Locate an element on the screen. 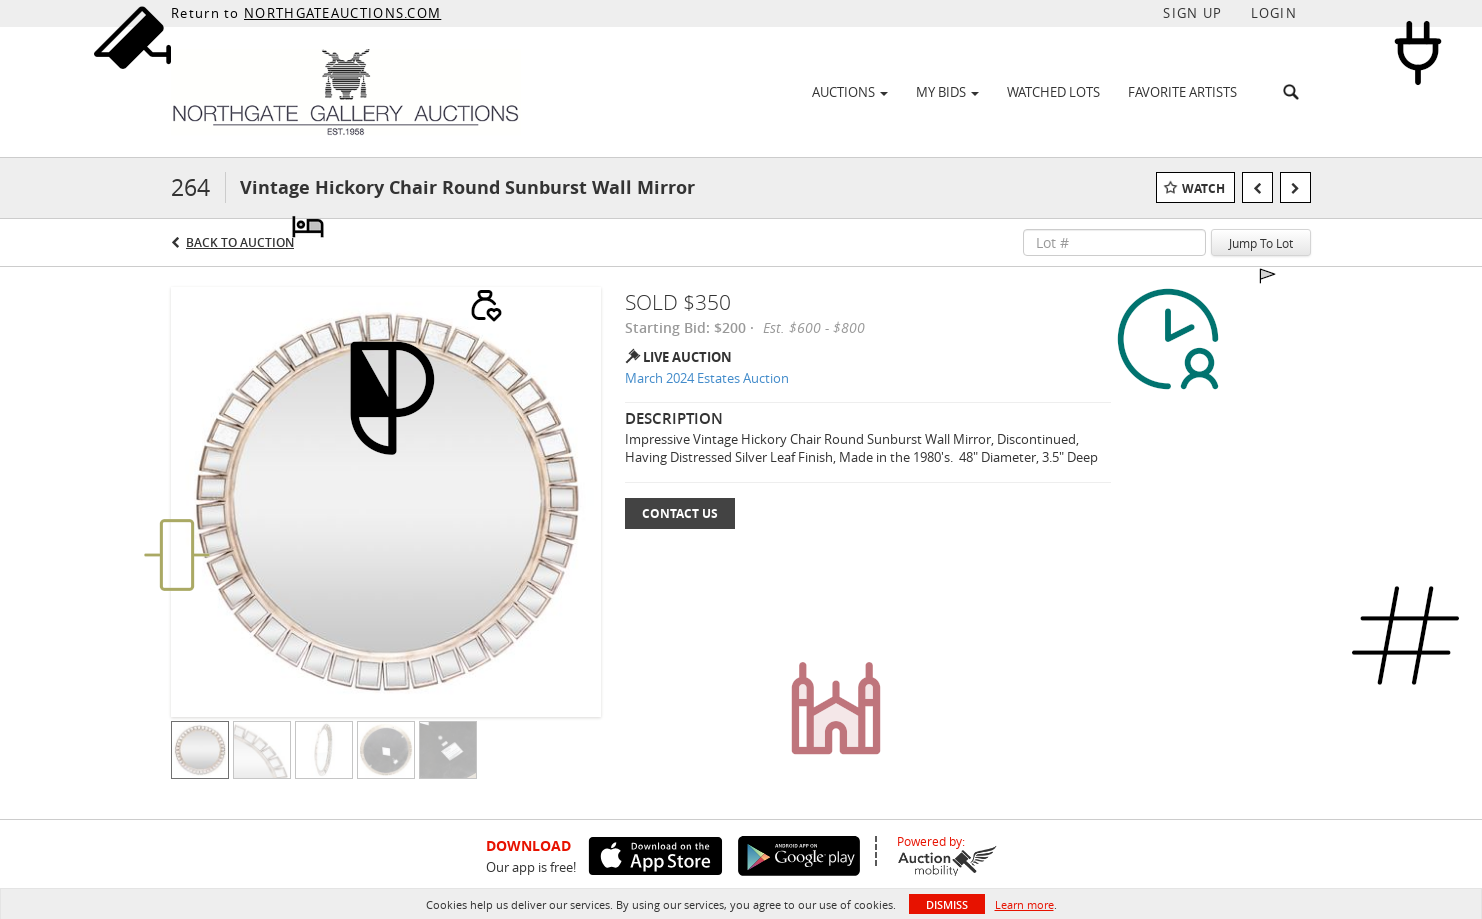 This screenshot has width=1482, height=919. phosphor icons logo is located at coordinates (384, 392).